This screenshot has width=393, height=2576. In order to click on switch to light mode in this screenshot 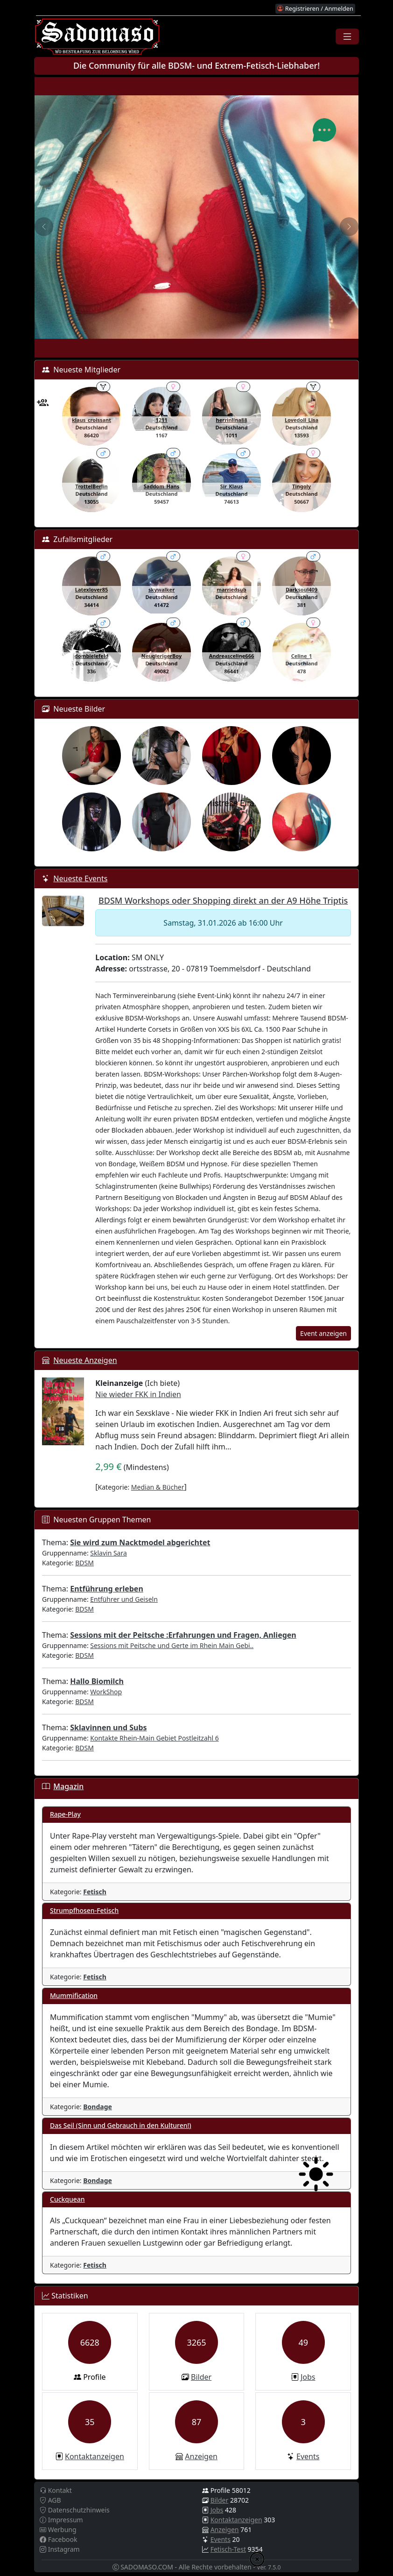, I will do `click(316, 2174)`.